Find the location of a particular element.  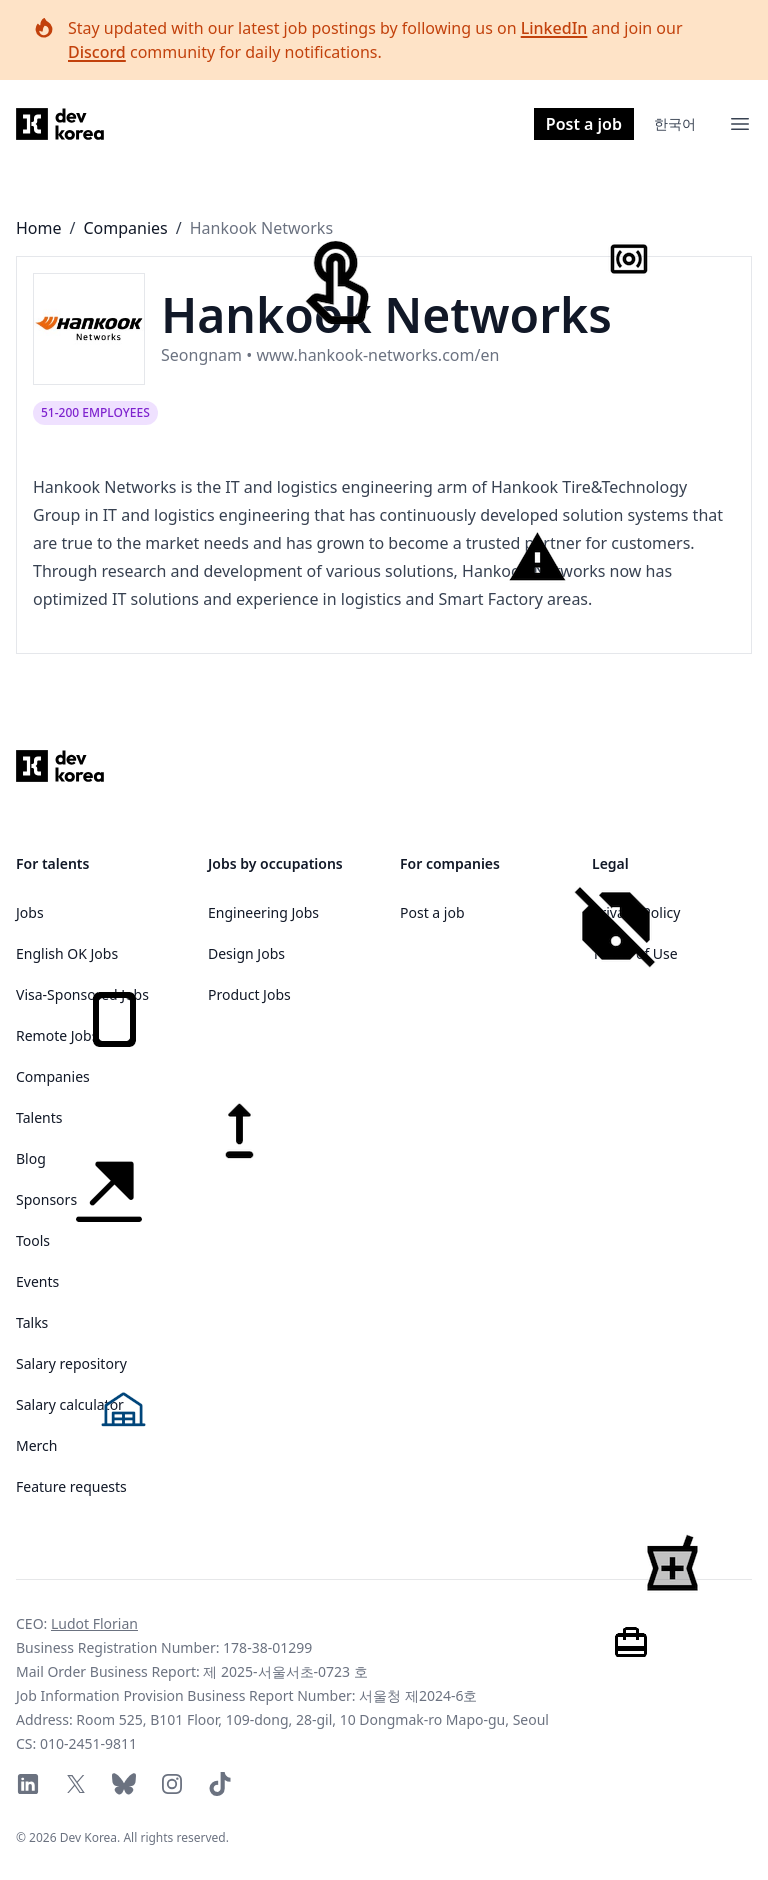

disable content reporting is located at coordinates (616, 926).